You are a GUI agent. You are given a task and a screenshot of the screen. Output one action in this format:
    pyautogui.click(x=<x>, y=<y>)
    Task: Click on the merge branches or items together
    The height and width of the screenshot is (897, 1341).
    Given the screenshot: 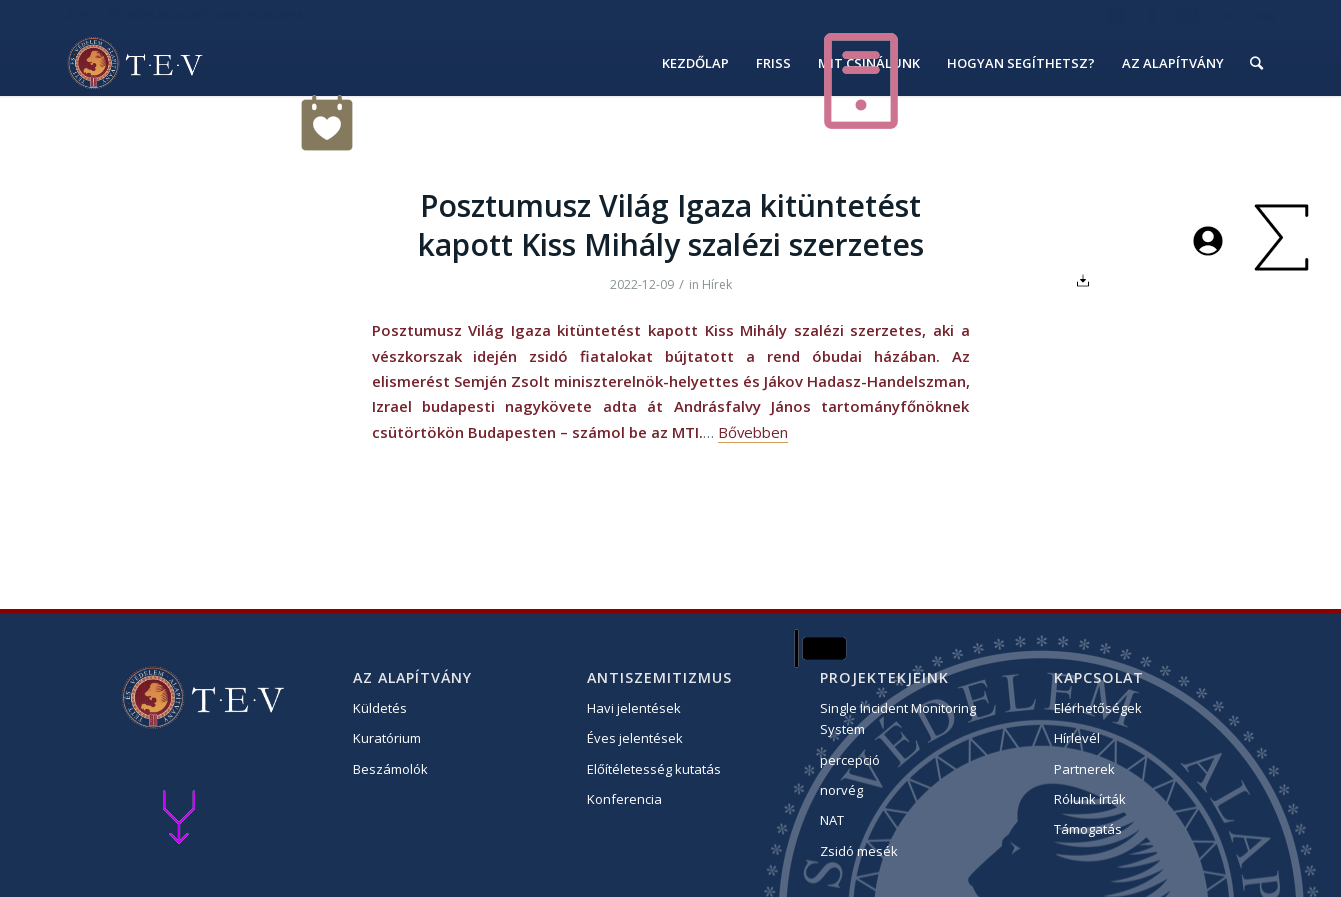 What is the action you would take?
    pyautogui.click(x=179, y=815)
    